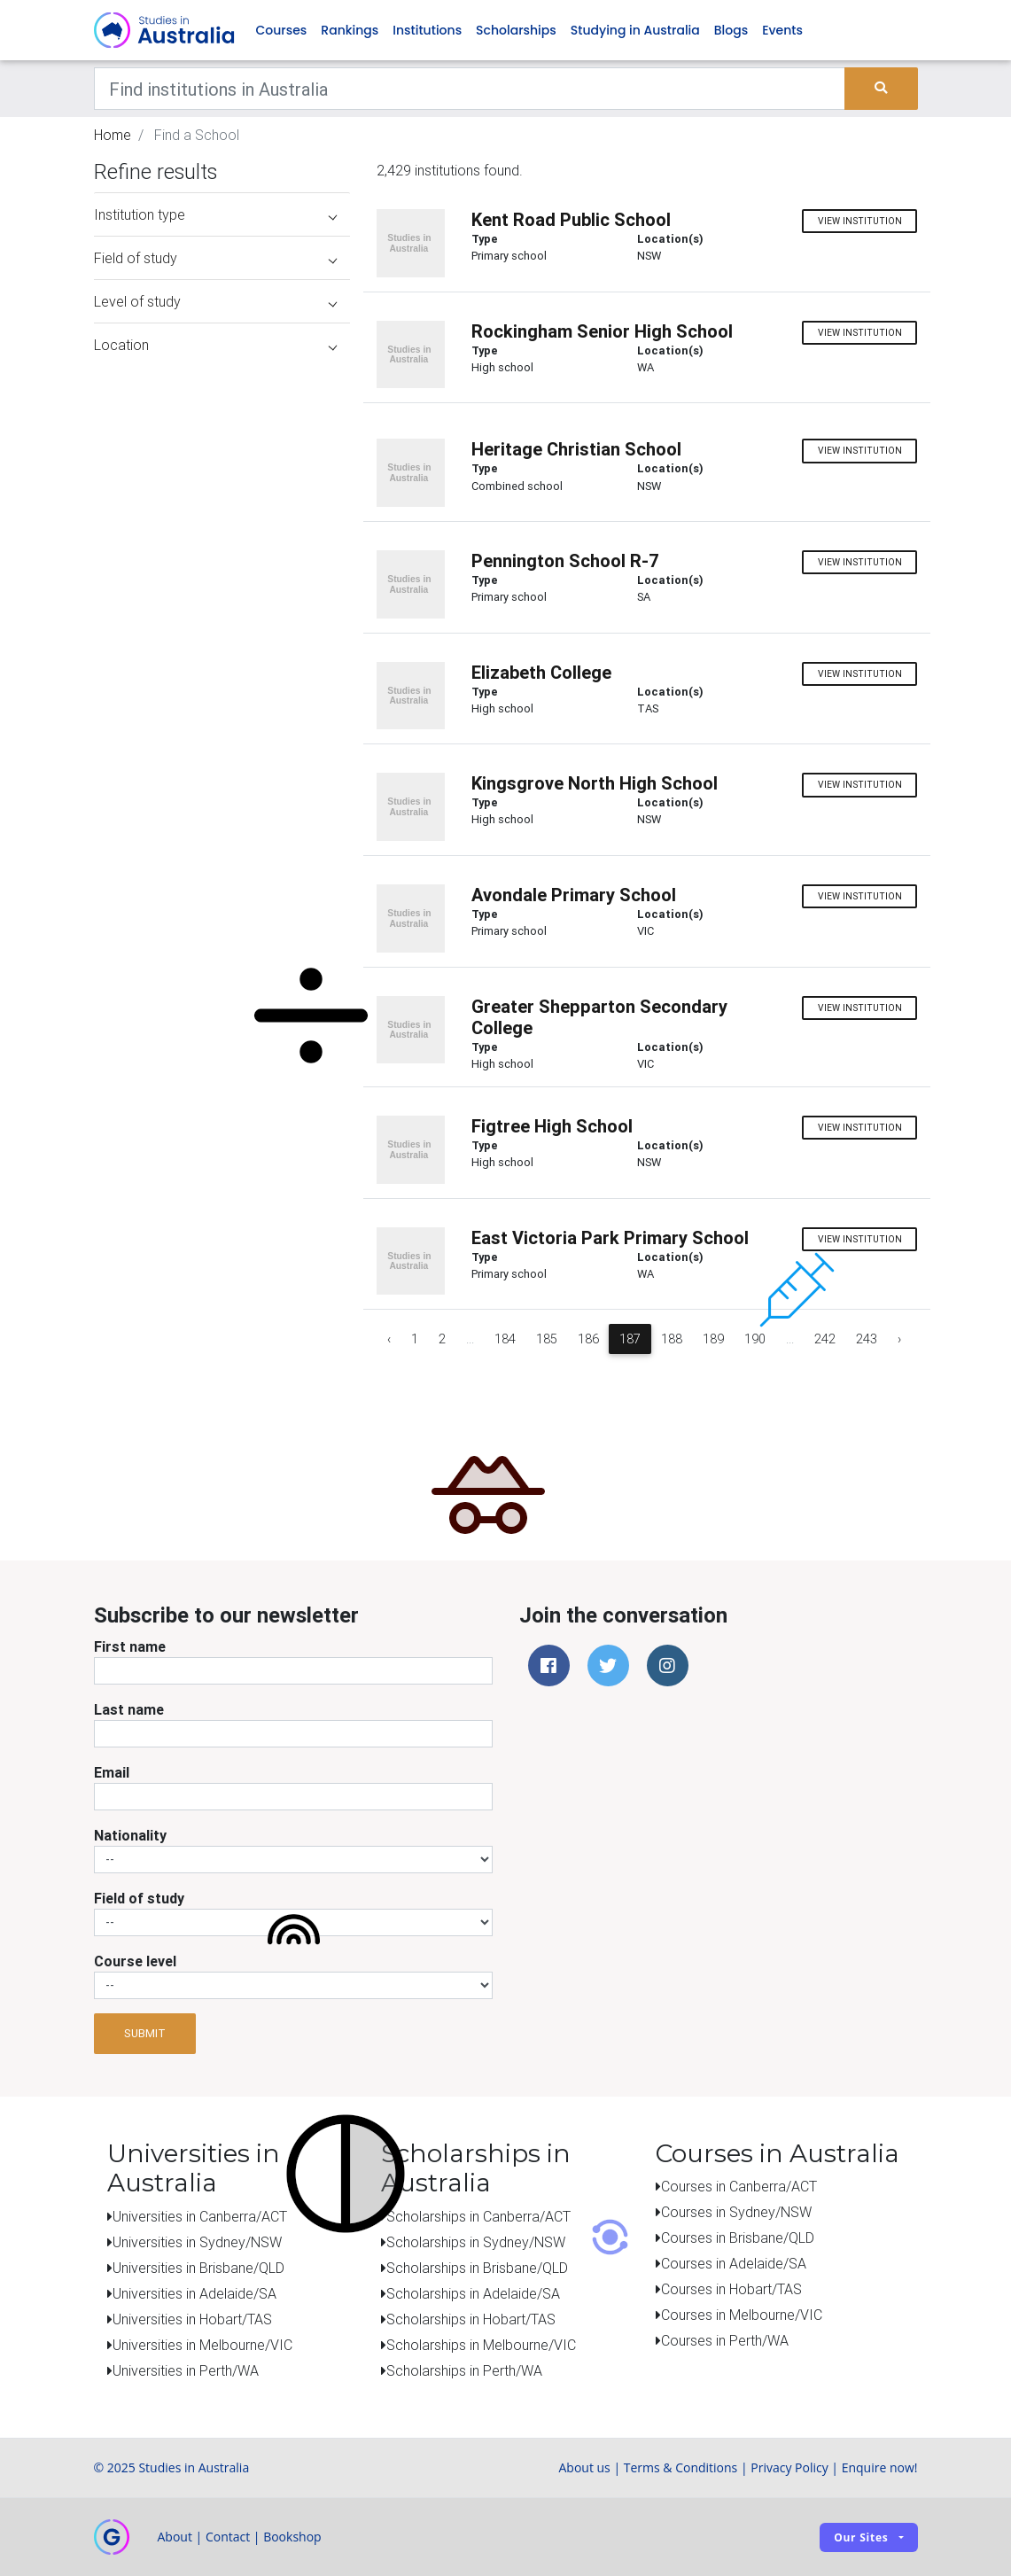  What do you see at coordinates (797, 1289) in the screenshot?
I see `access vaccination or immunization records` at bounding box center [797, 1289].